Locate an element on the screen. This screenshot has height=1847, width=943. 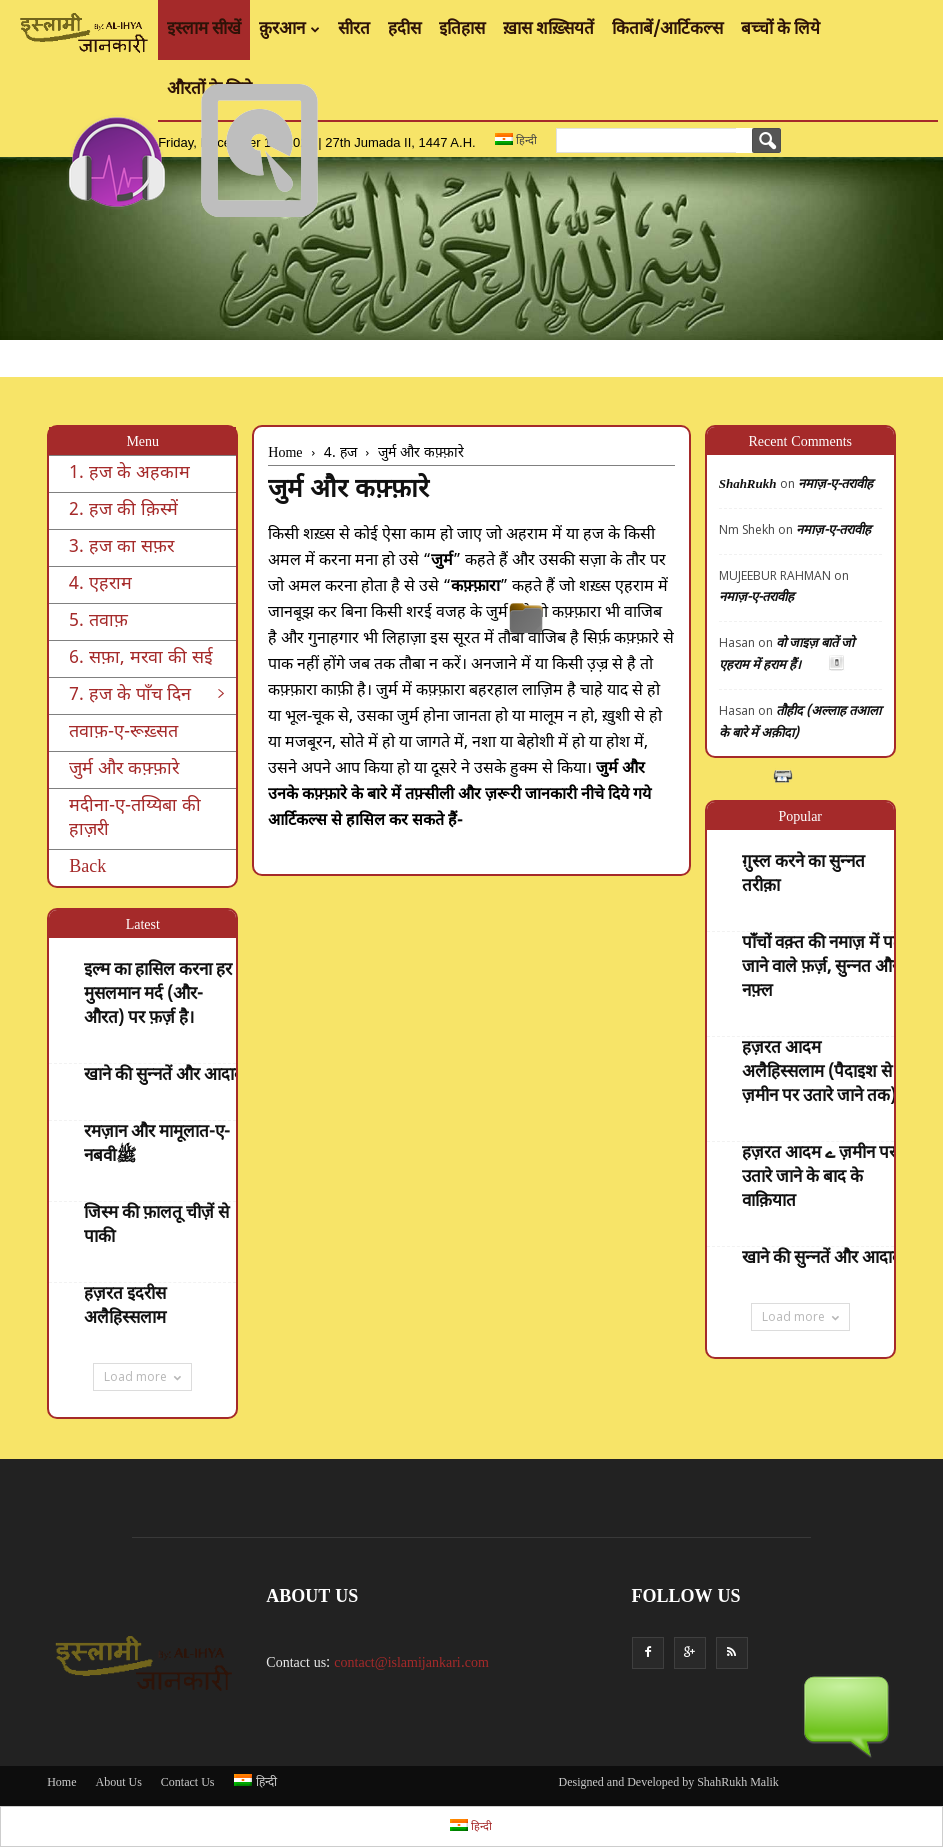
indicates user is online and available is located at coordinates (847, 1716).